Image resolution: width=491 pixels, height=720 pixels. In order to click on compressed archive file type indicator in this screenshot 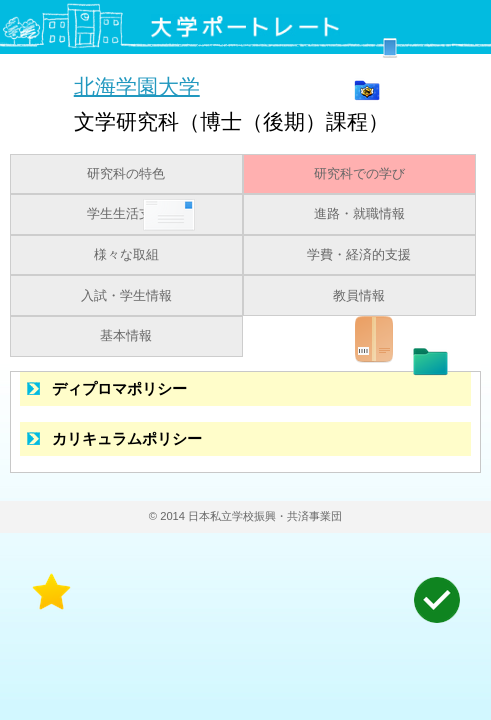, I will do `click(374, 339)`.